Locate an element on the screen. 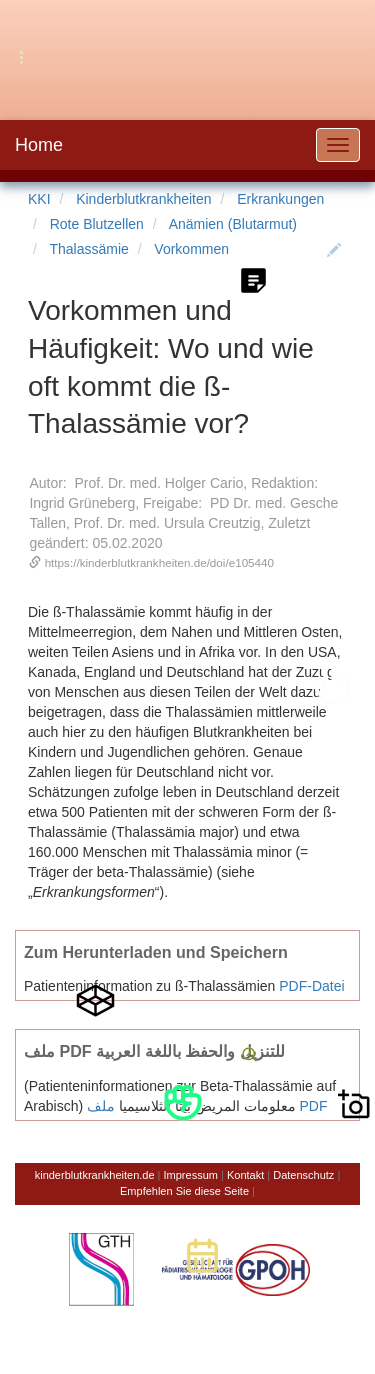  indicates solidarity or support action is located at coordinates (183, 1102).